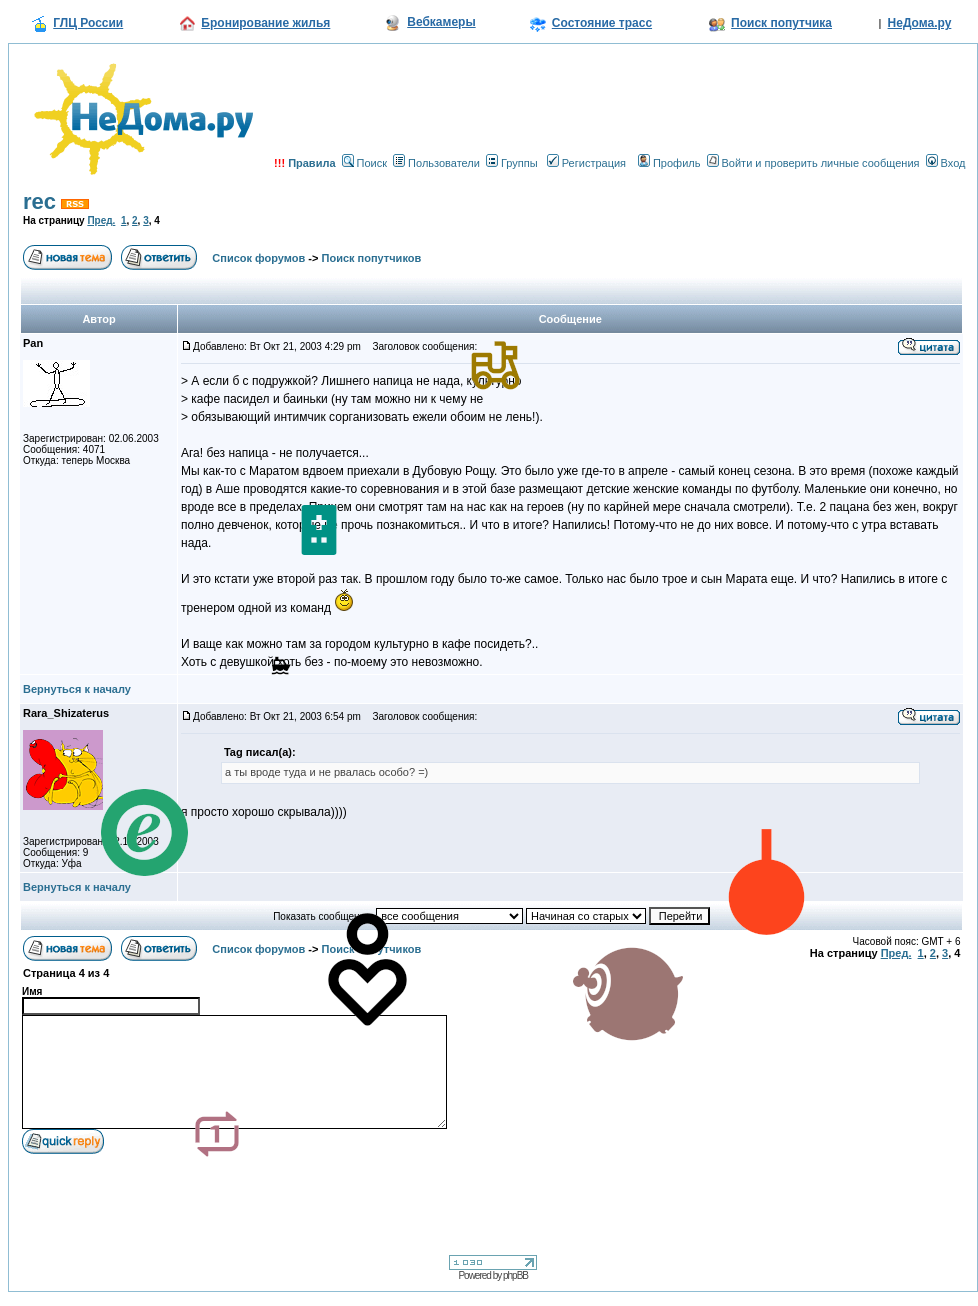 Image resolution: width=978 pixels, height=1306 pixels. What do you see at coordinates (628, 994) in the screenshot?
I see `open the Plurk social networking app` at bounding box center [628, 994].